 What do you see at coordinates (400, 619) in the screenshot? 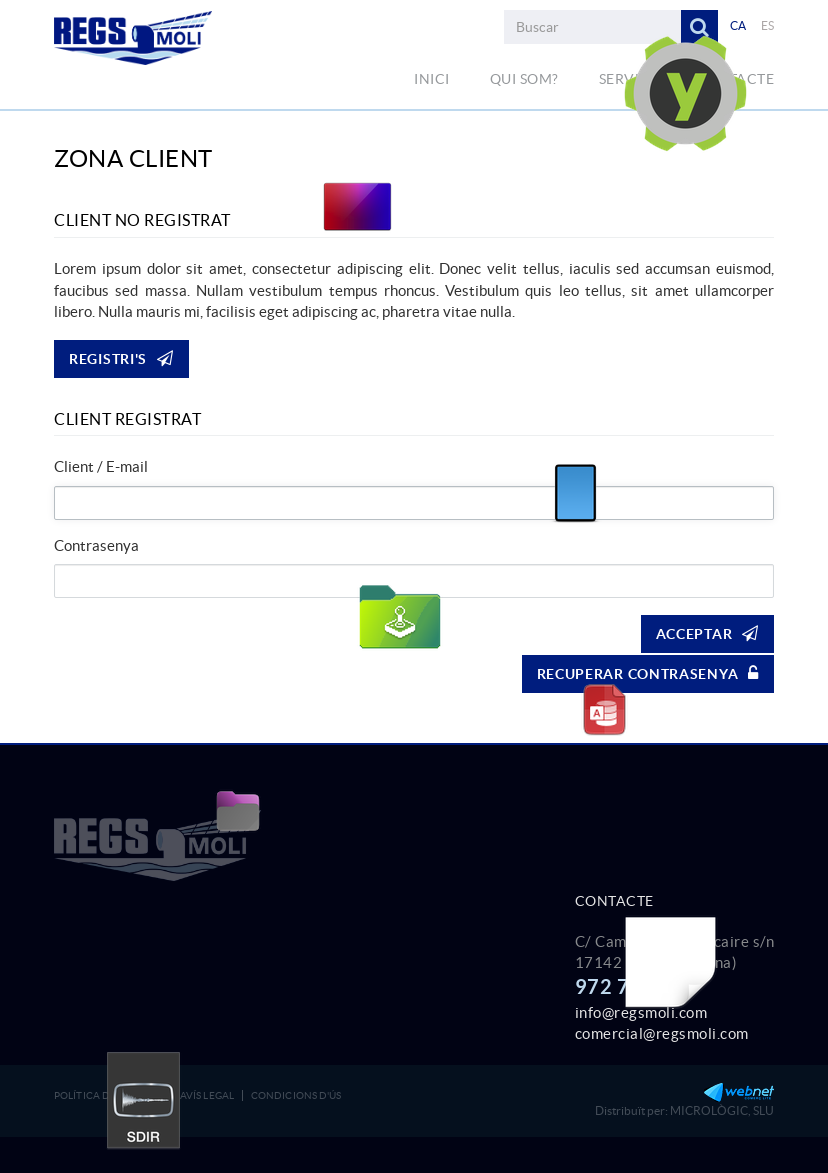
I see `open your GameJolt games folder` at bounding box center [400, 619].